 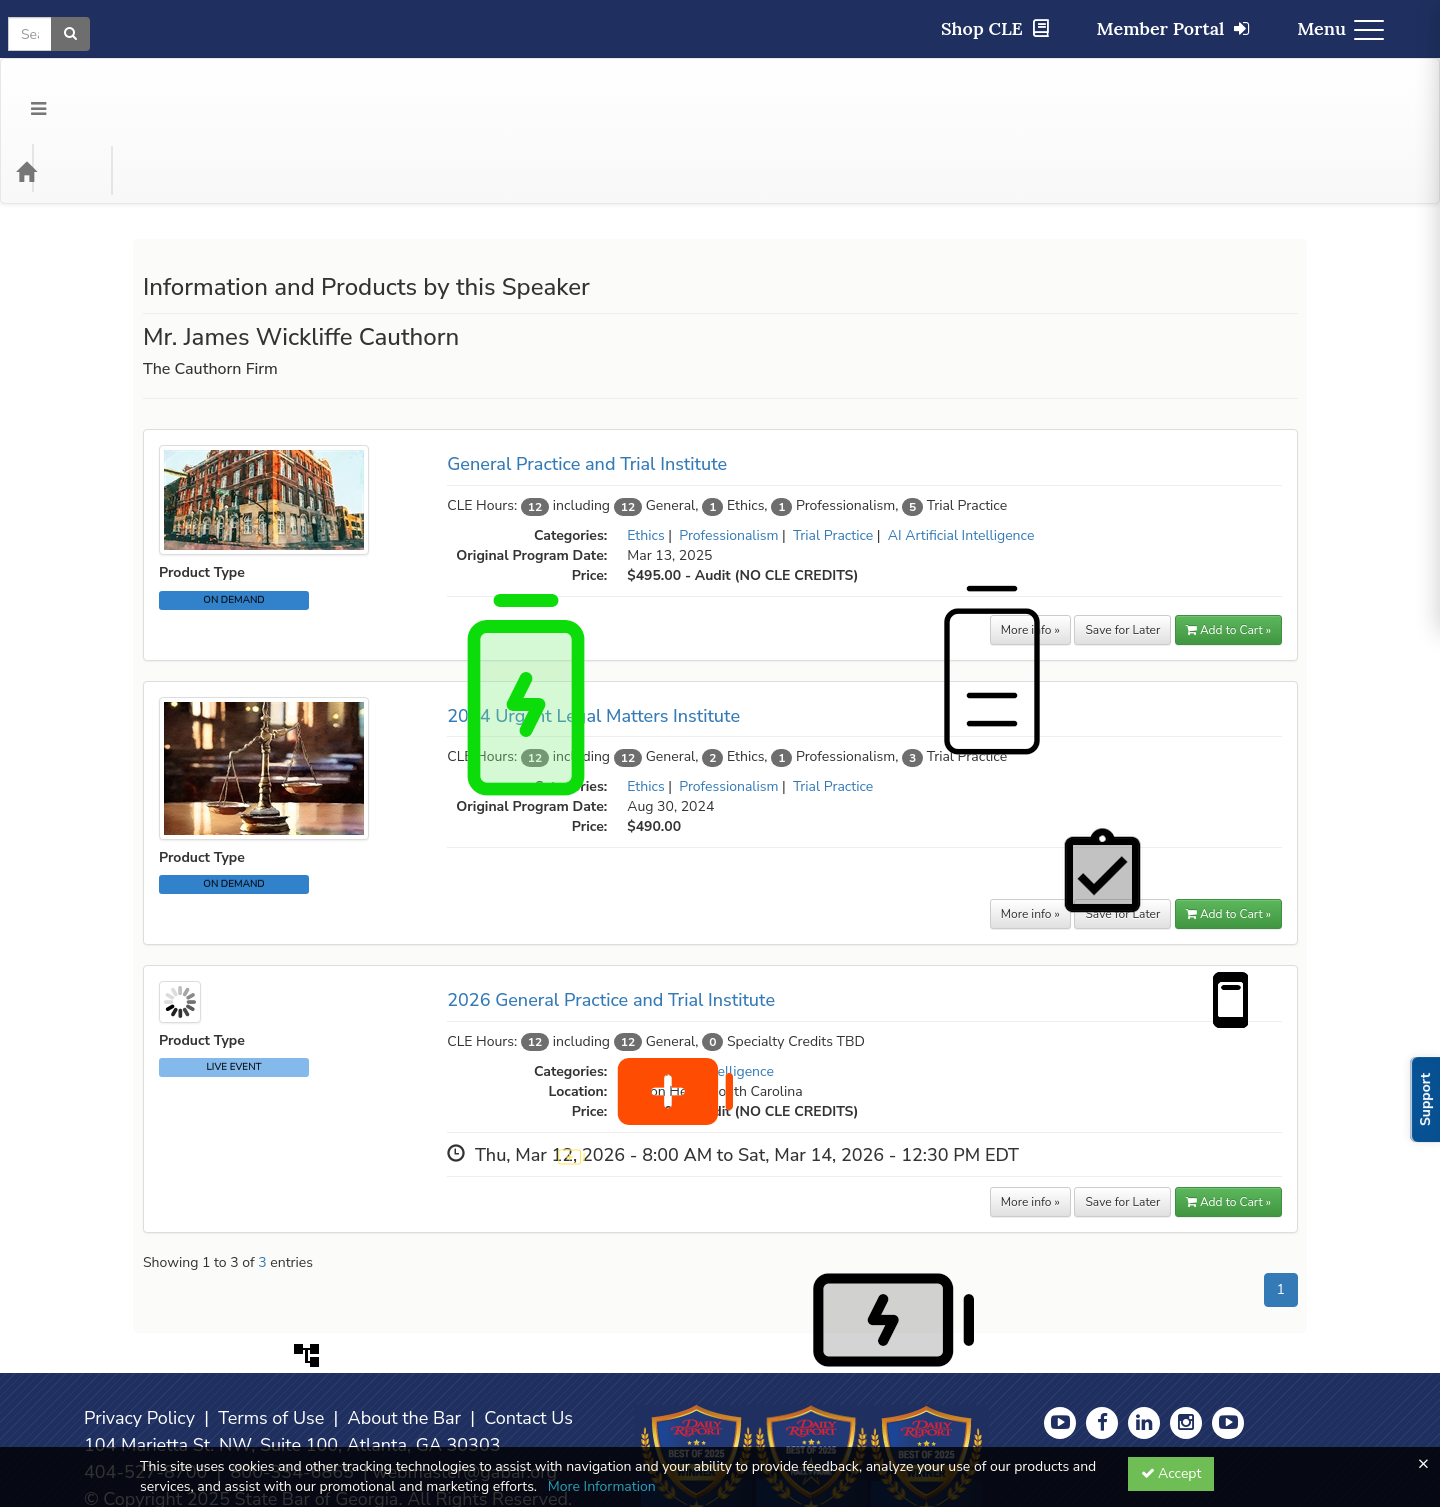 I want to click on battery at medium charge level, so click(x=992, y=673).